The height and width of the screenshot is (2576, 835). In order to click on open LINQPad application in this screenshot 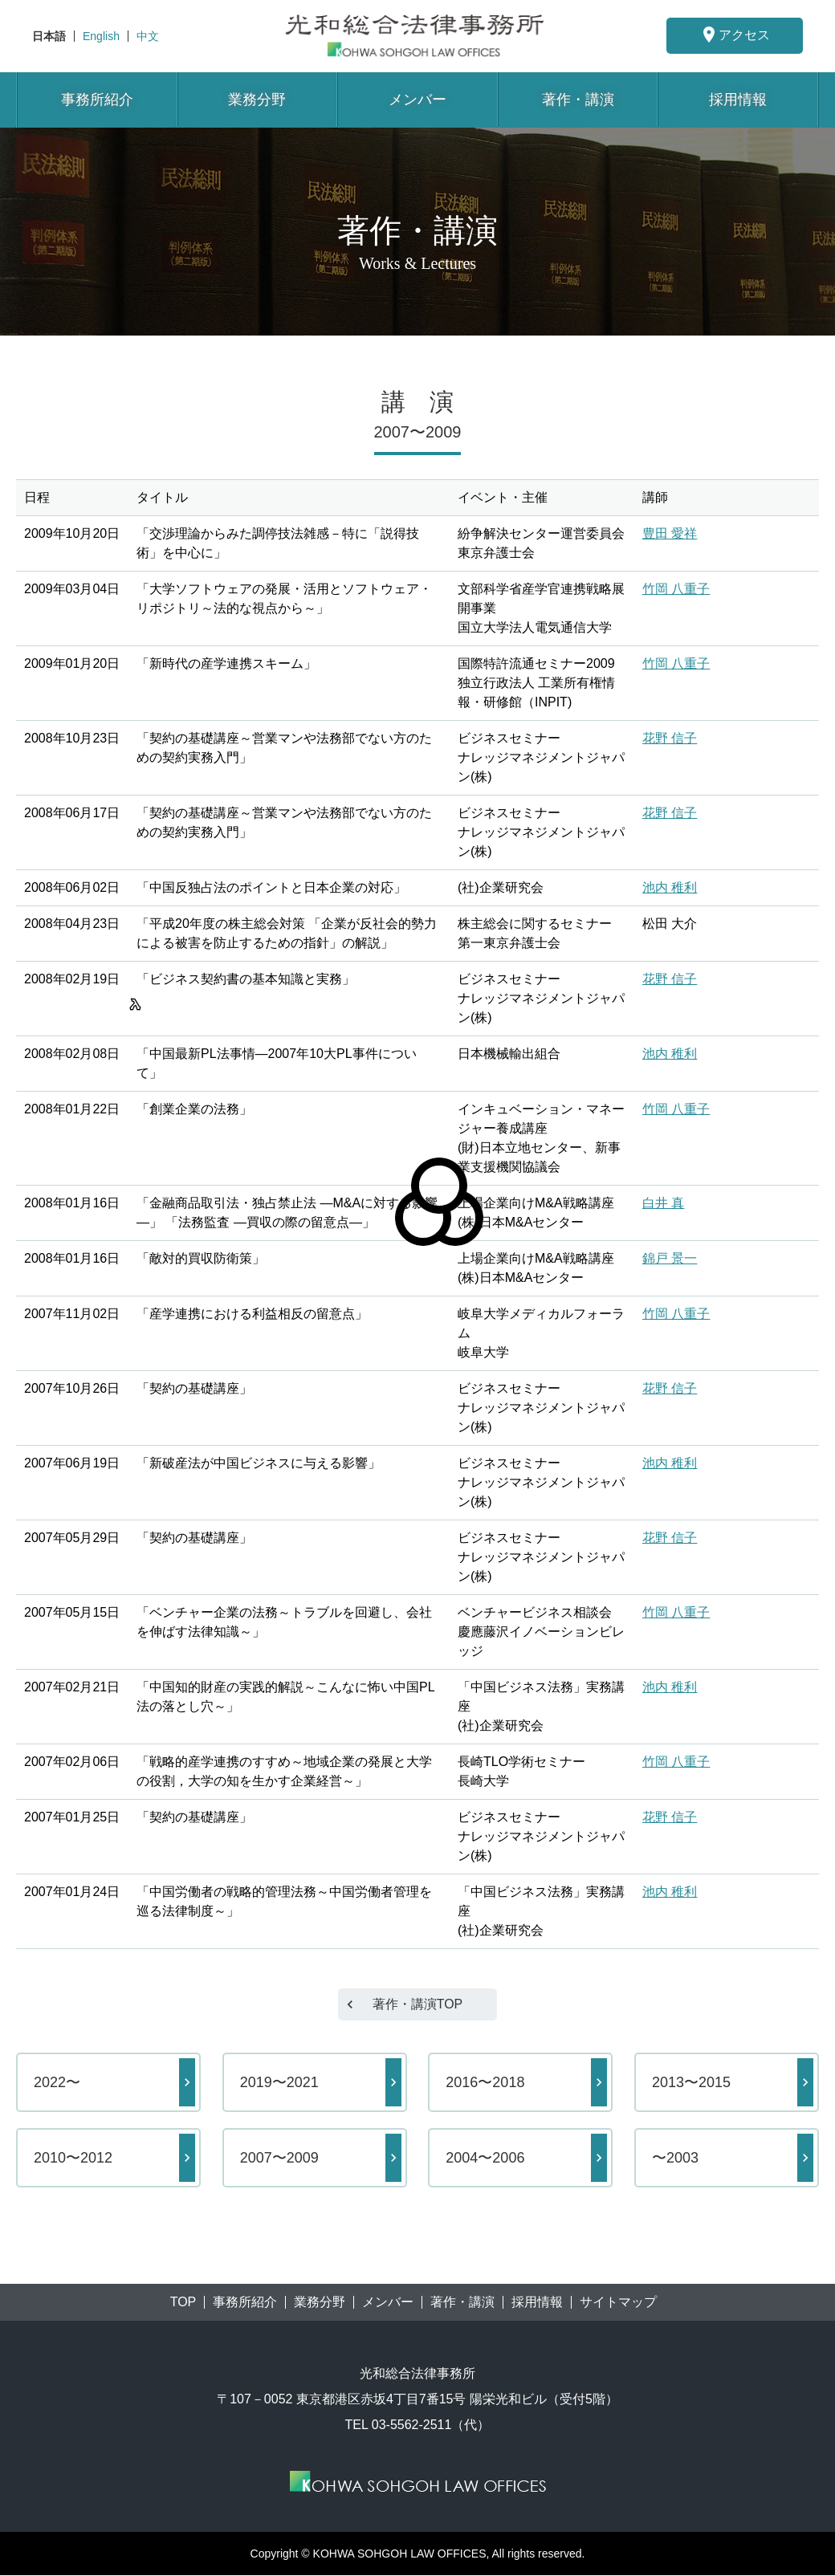, I will do `click(135, 1004)`.